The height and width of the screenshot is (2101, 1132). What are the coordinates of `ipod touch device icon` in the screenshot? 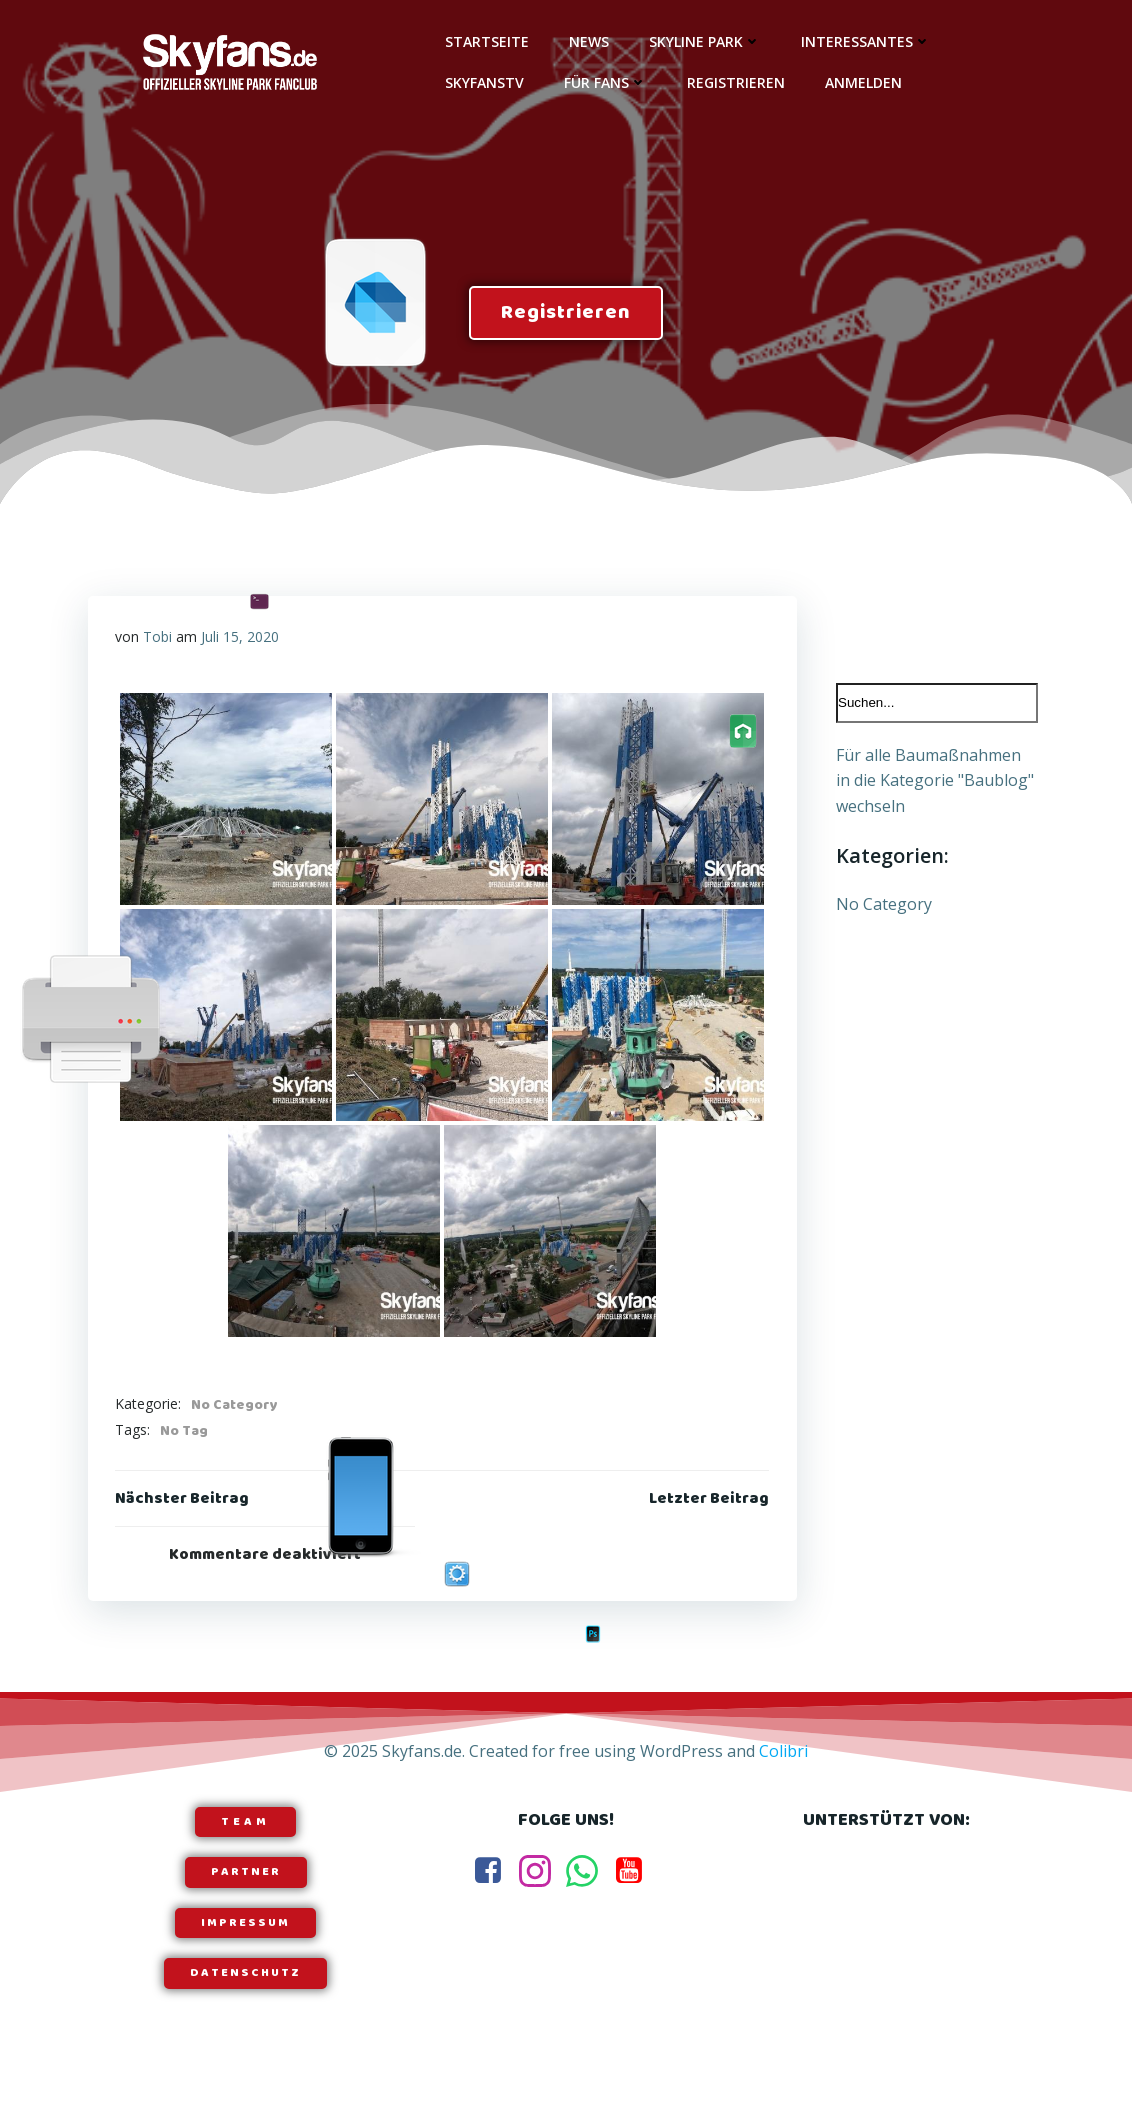 It's located at (361, 1495).